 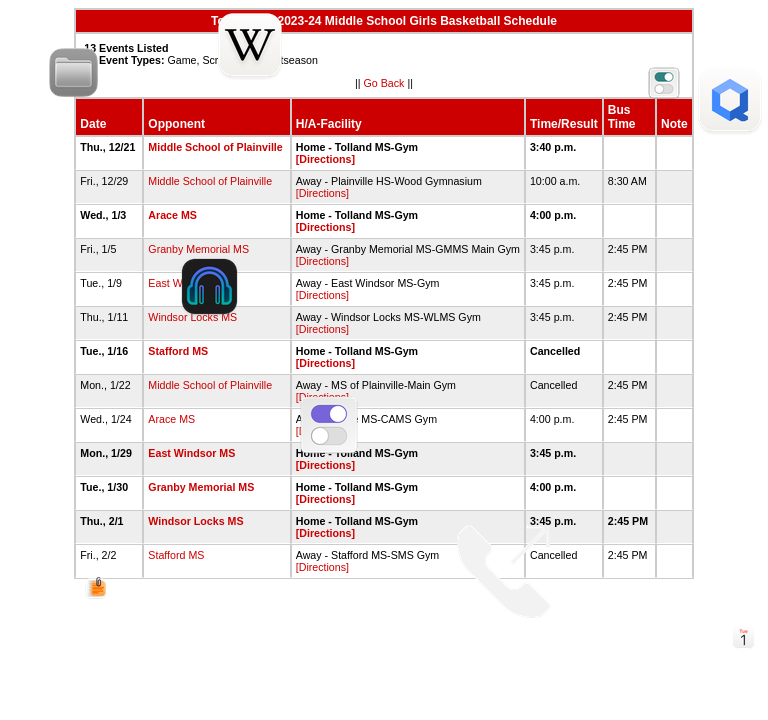 What do you see at coordinates (664, 83) in the screenshot?
I see `open system tweaks or settings customization` at bounding box center [664, 83].